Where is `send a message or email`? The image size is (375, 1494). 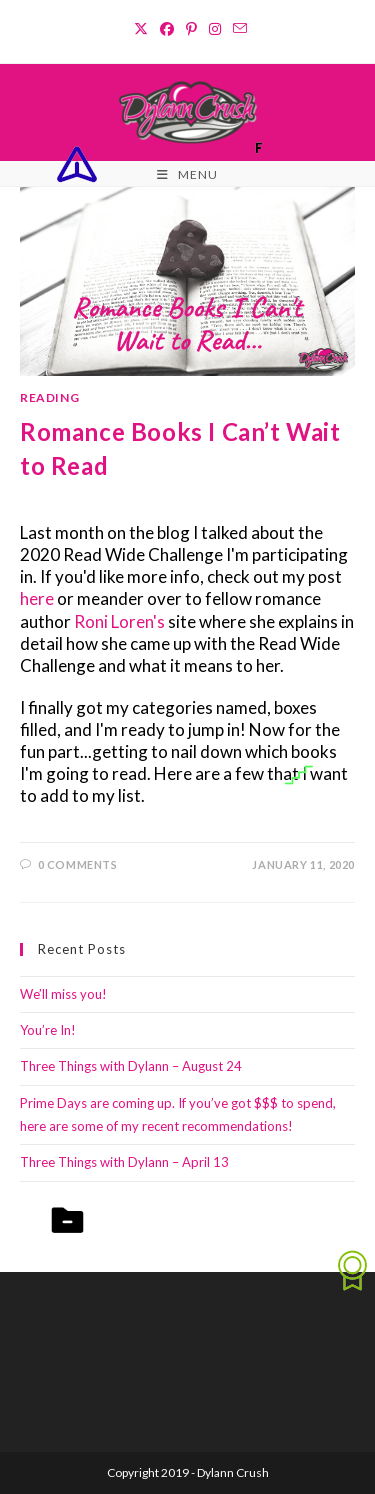 send a message or email is located at coordinates (77, 165).